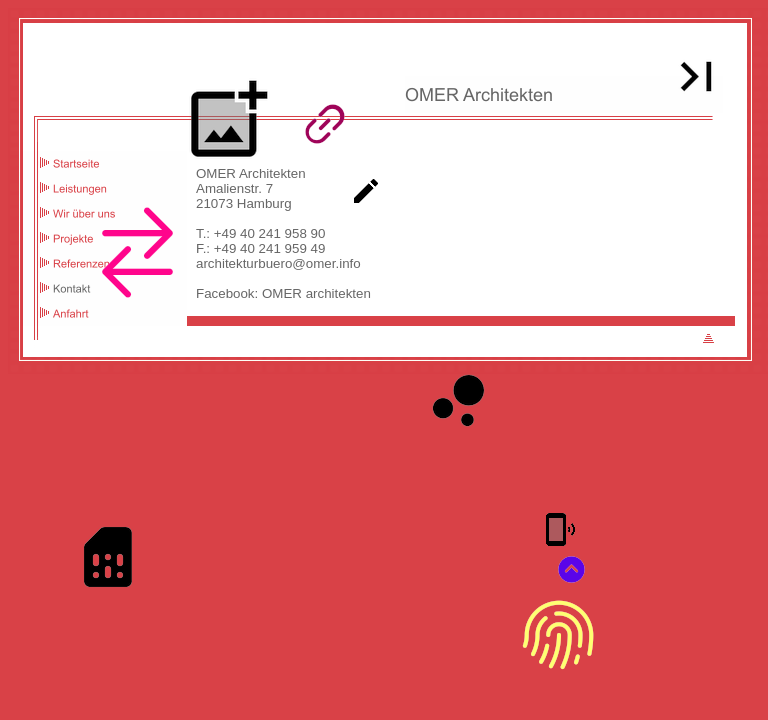  Describe the element at coordinates (458, 400) in the screenshot. I see `view bubble chart visualization` at that location.